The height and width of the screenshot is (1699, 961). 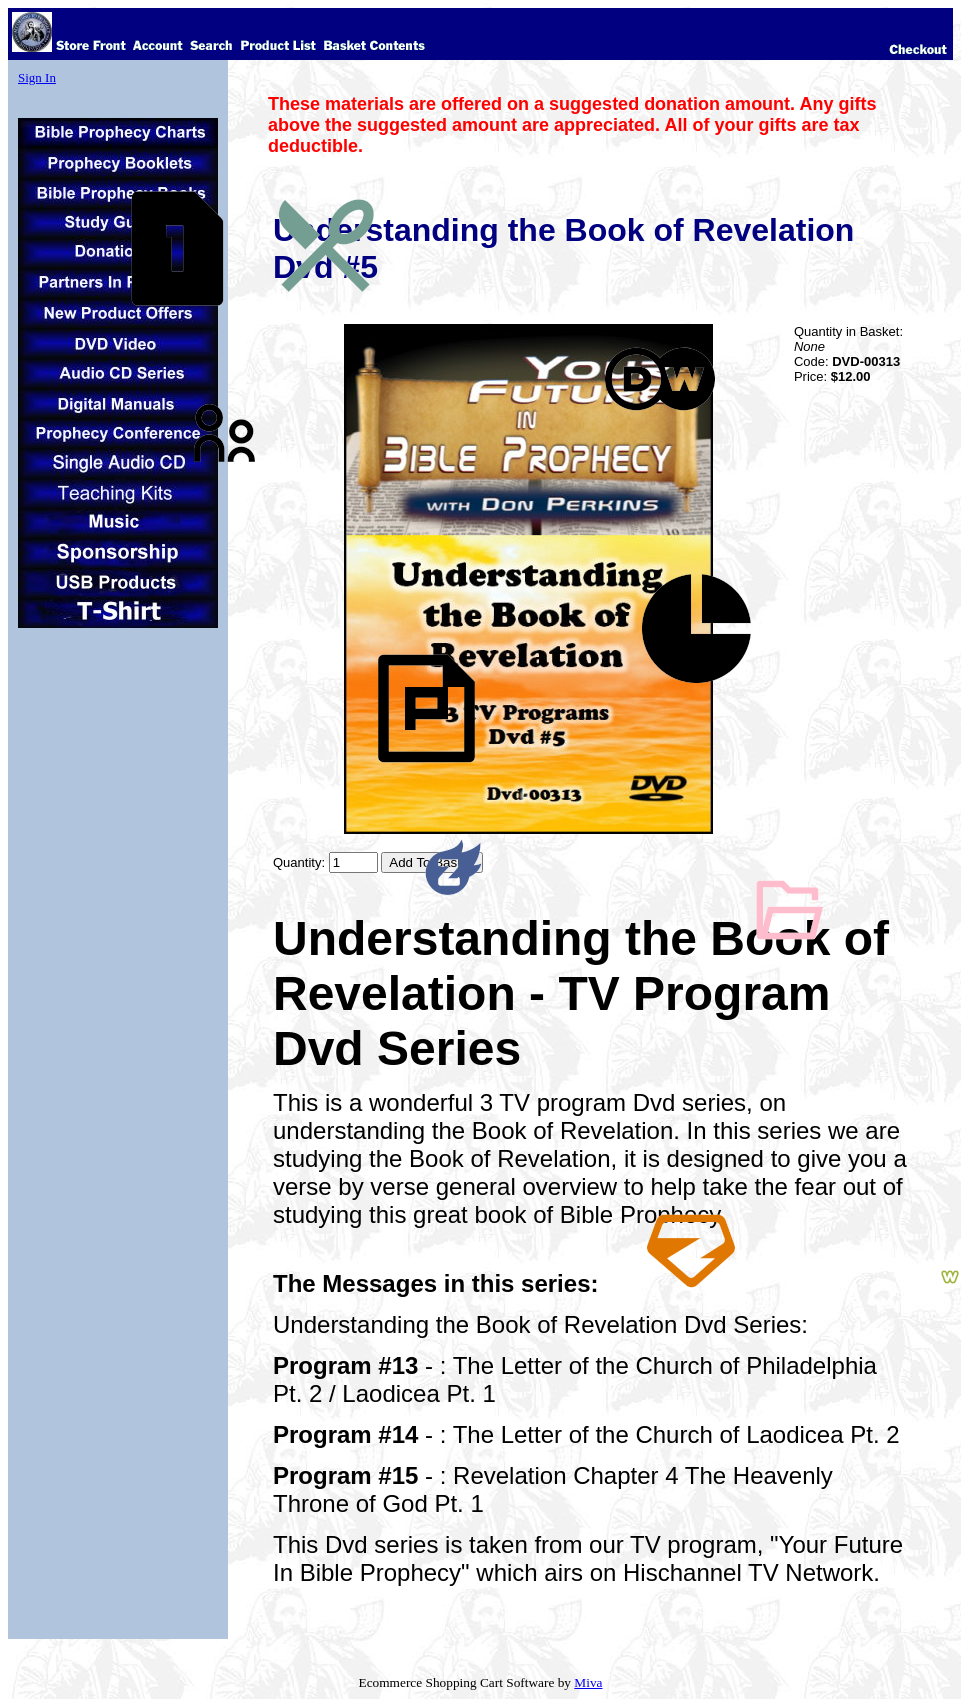 What do you see at coordinates (325, 242) in the screenshot?
I see `browse nearby restaurants` at bounding box center [325, 242].